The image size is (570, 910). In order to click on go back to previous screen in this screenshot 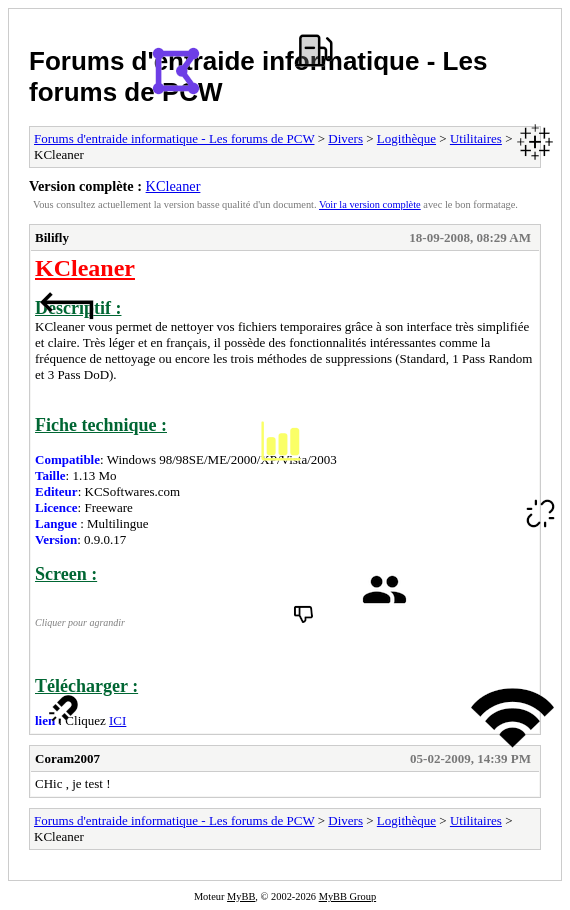, I will do `click(67, 306)`.